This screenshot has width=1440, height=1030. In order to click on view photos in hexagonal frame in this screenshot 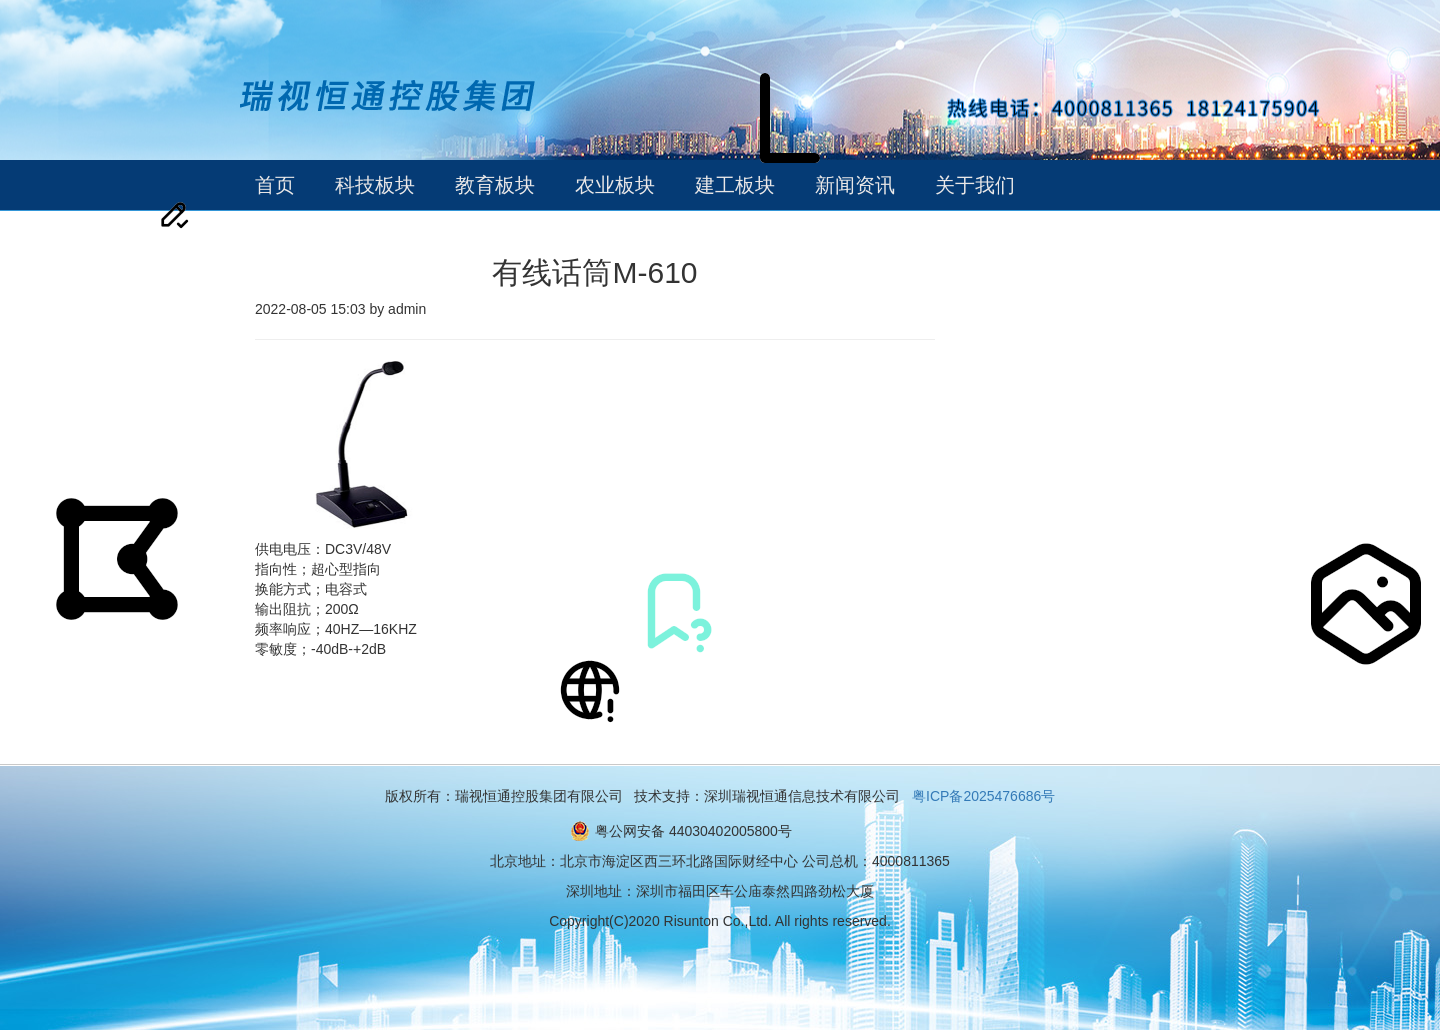, I will do `click(1366, 604)`.